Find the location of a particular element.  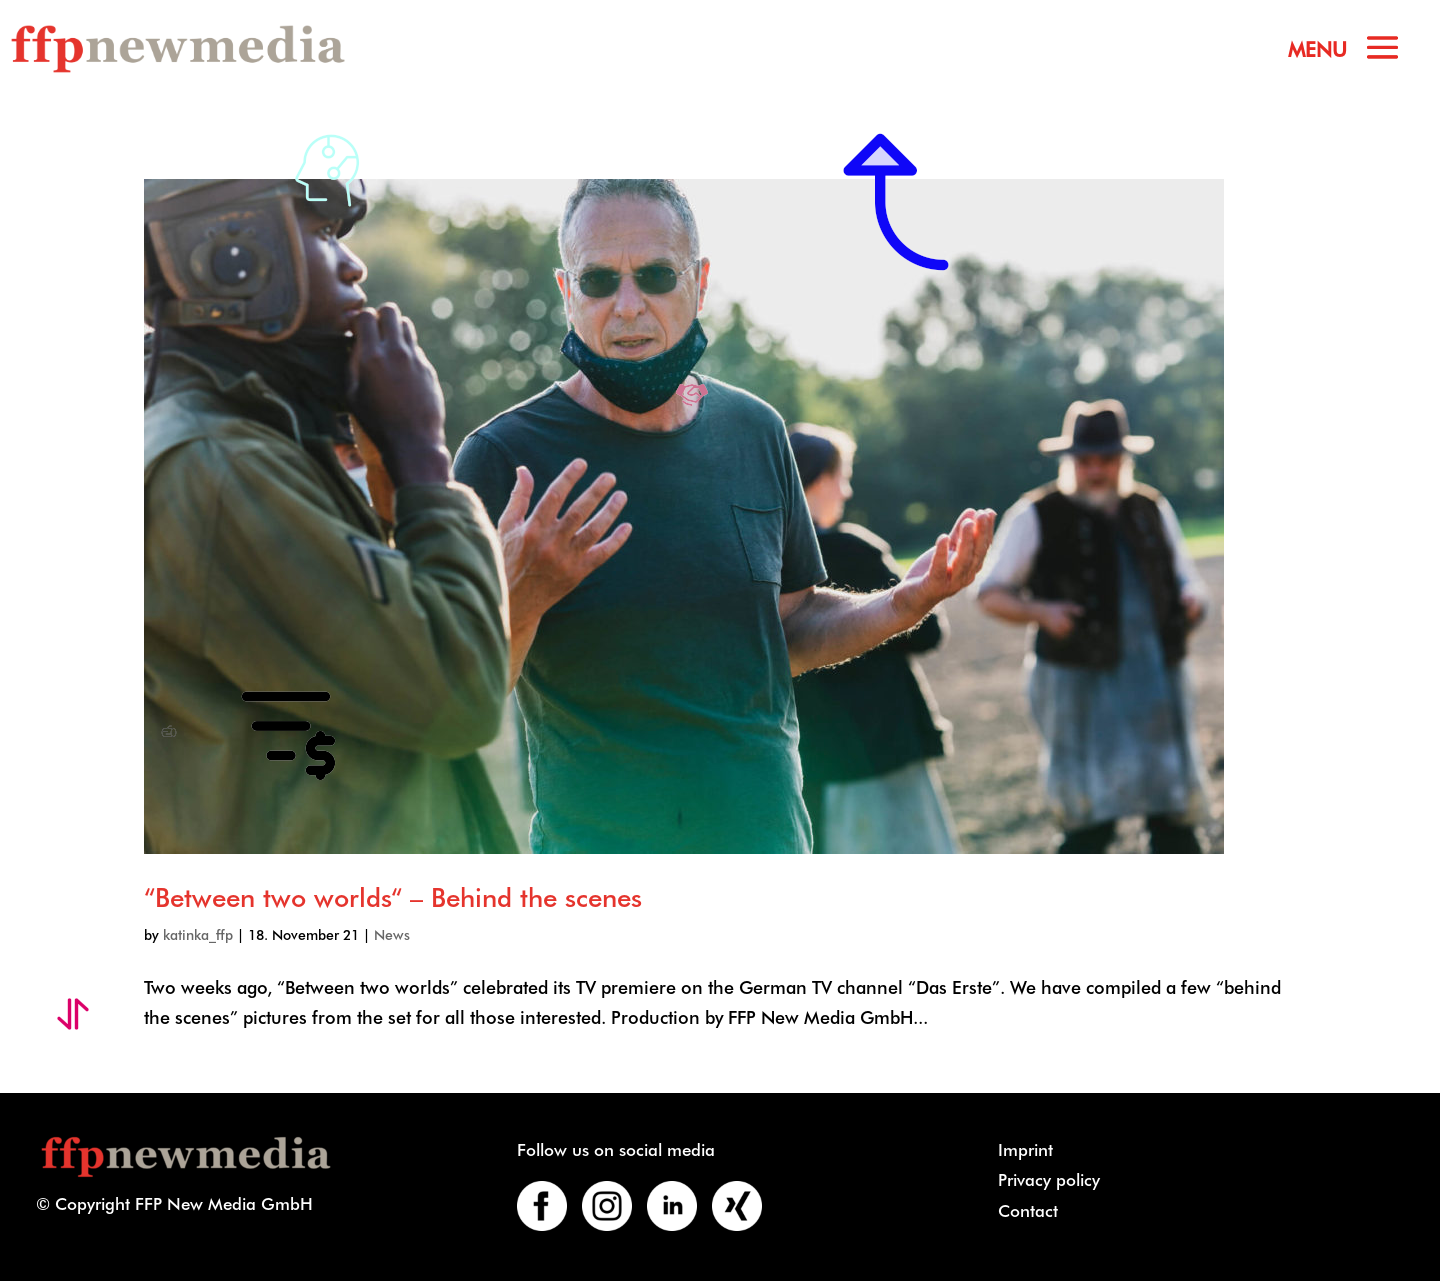

filter results by price or cost is located at coordinates (286, 726).